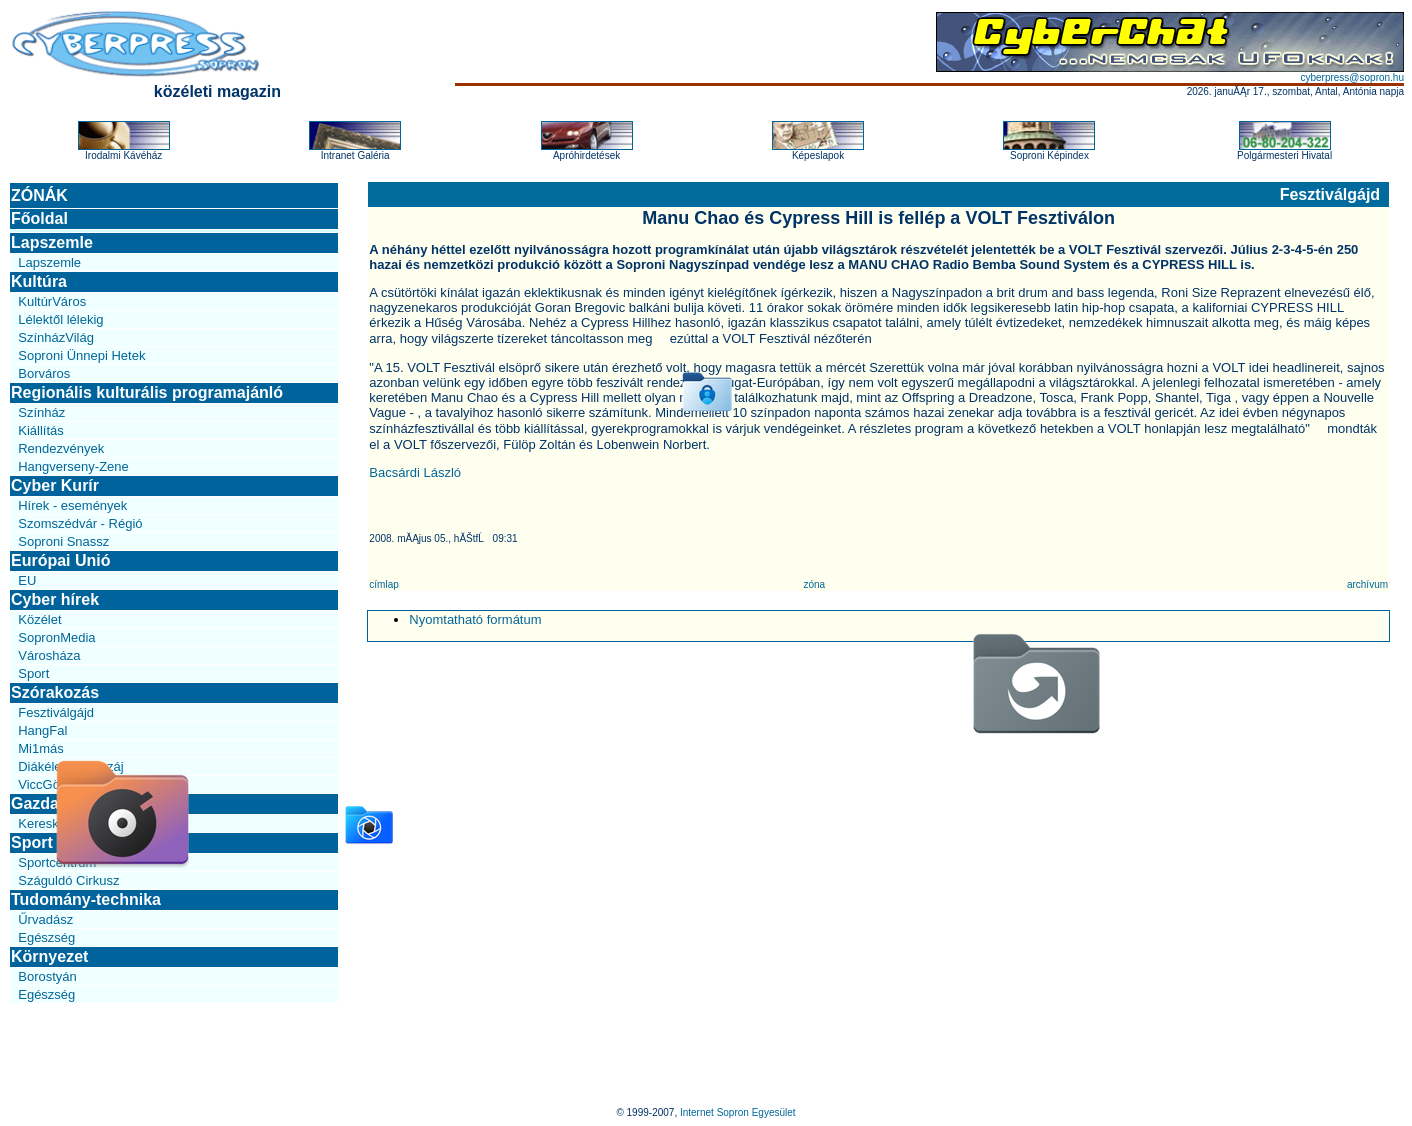 This screenshot has width=1412, height=1126. What do you see at coordinates (369, 826) in the screenshot?
I see `open keyshot project files folder` at bounding box center [369, 826].